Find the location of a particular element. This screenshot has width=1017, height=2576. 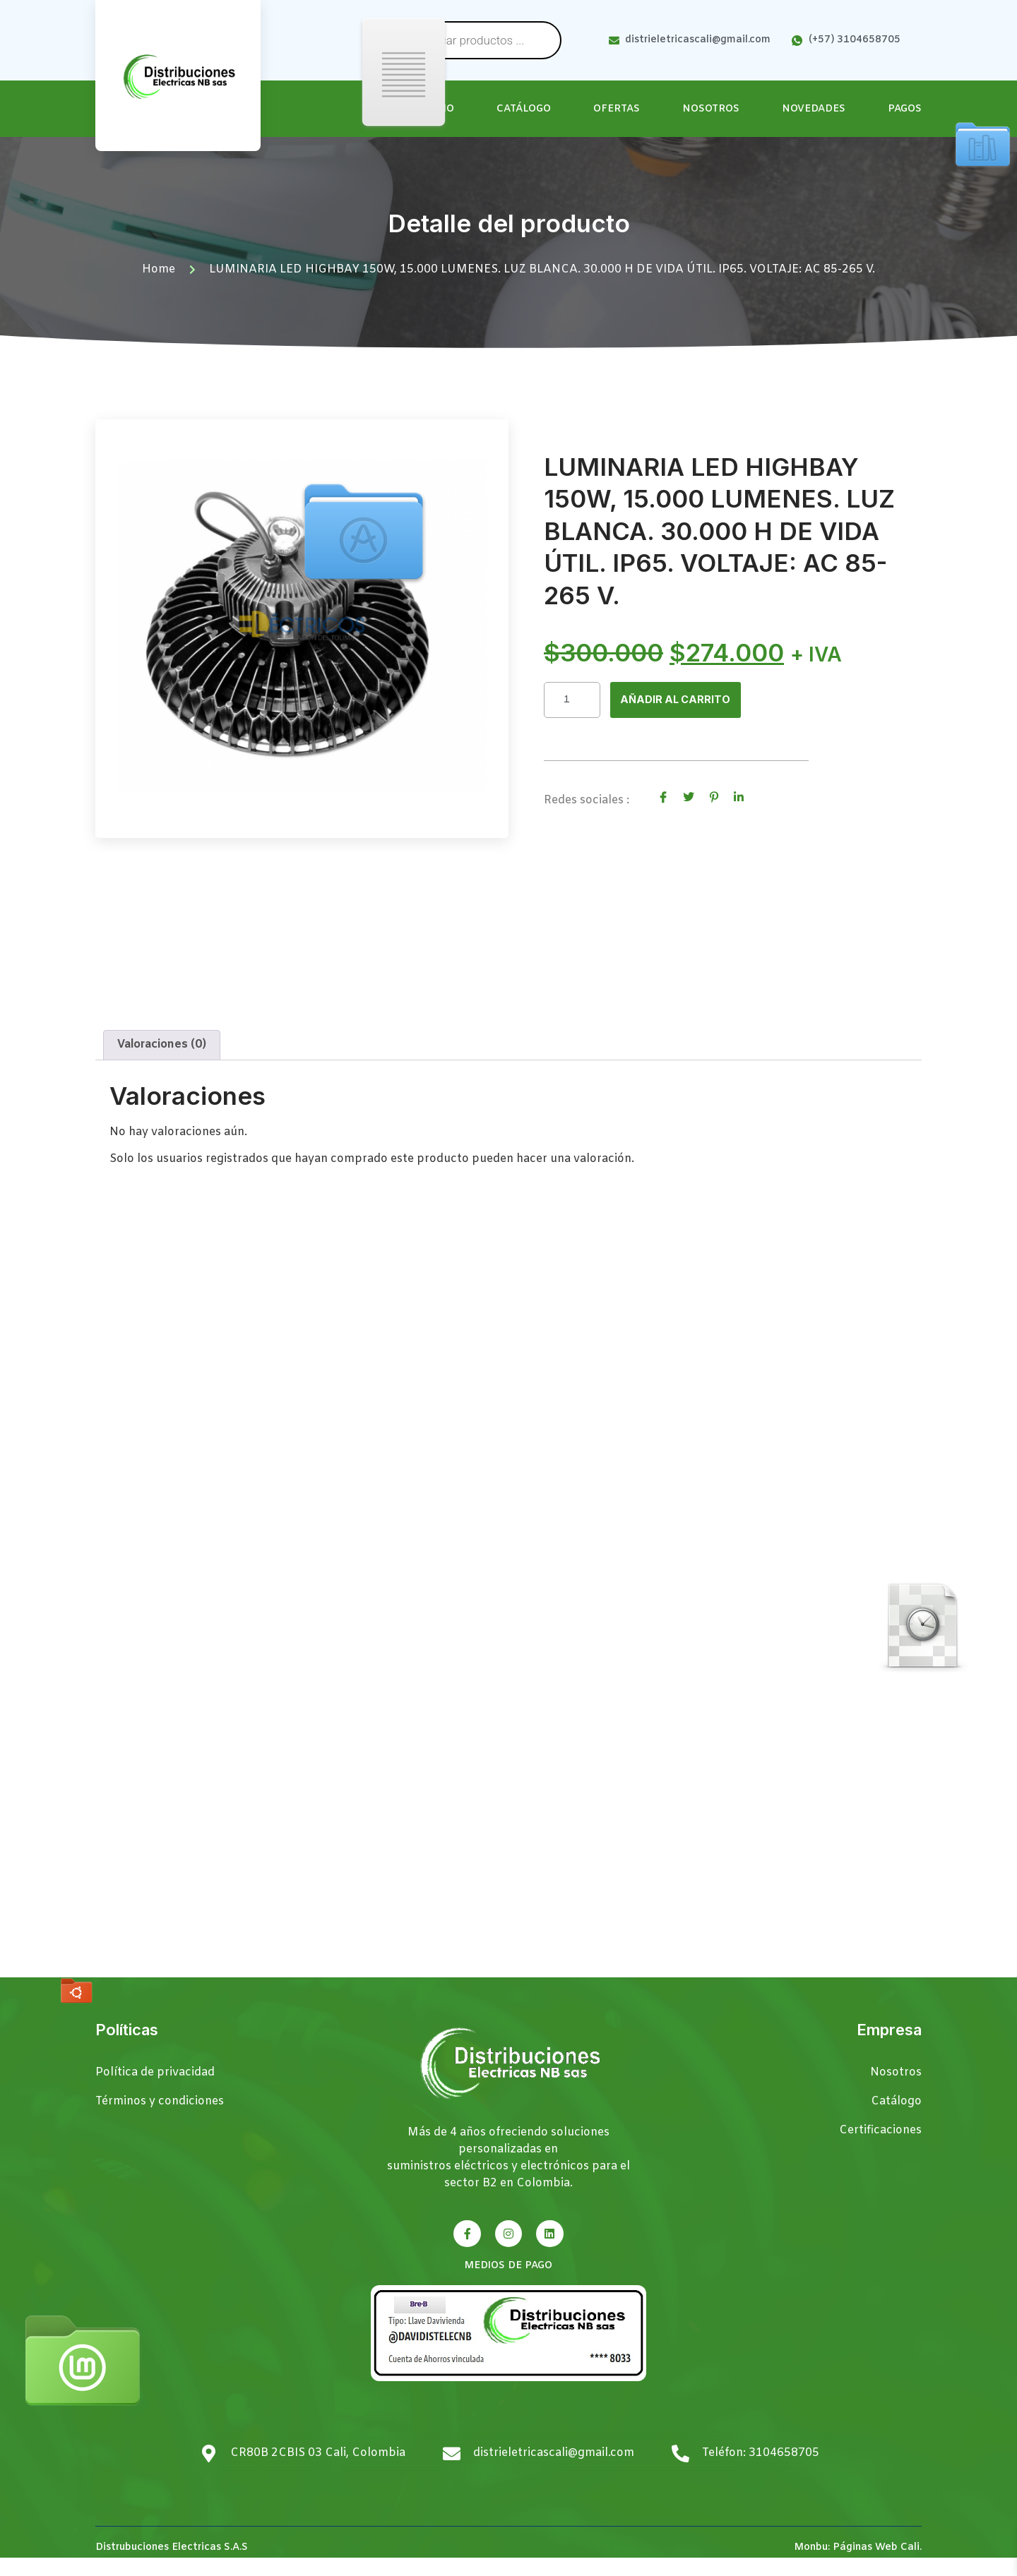

image is currently loading is located at coordinates (924, 1625).